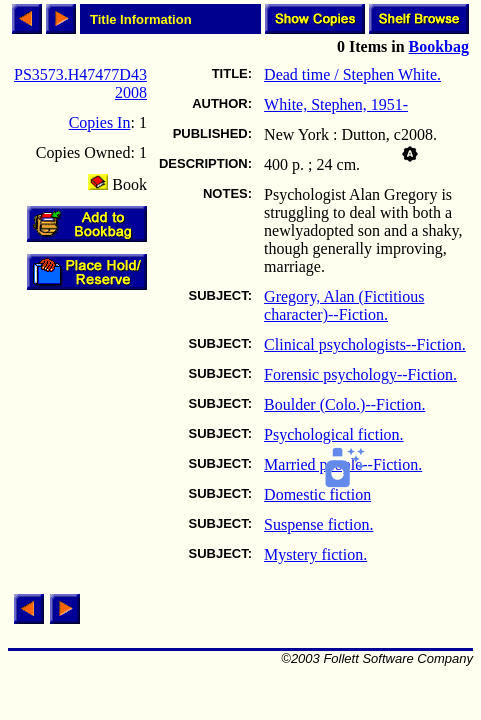 This screenshot has width=481, height=720. I want to click on enable automatic brightness adjustment, so click(410, 154).